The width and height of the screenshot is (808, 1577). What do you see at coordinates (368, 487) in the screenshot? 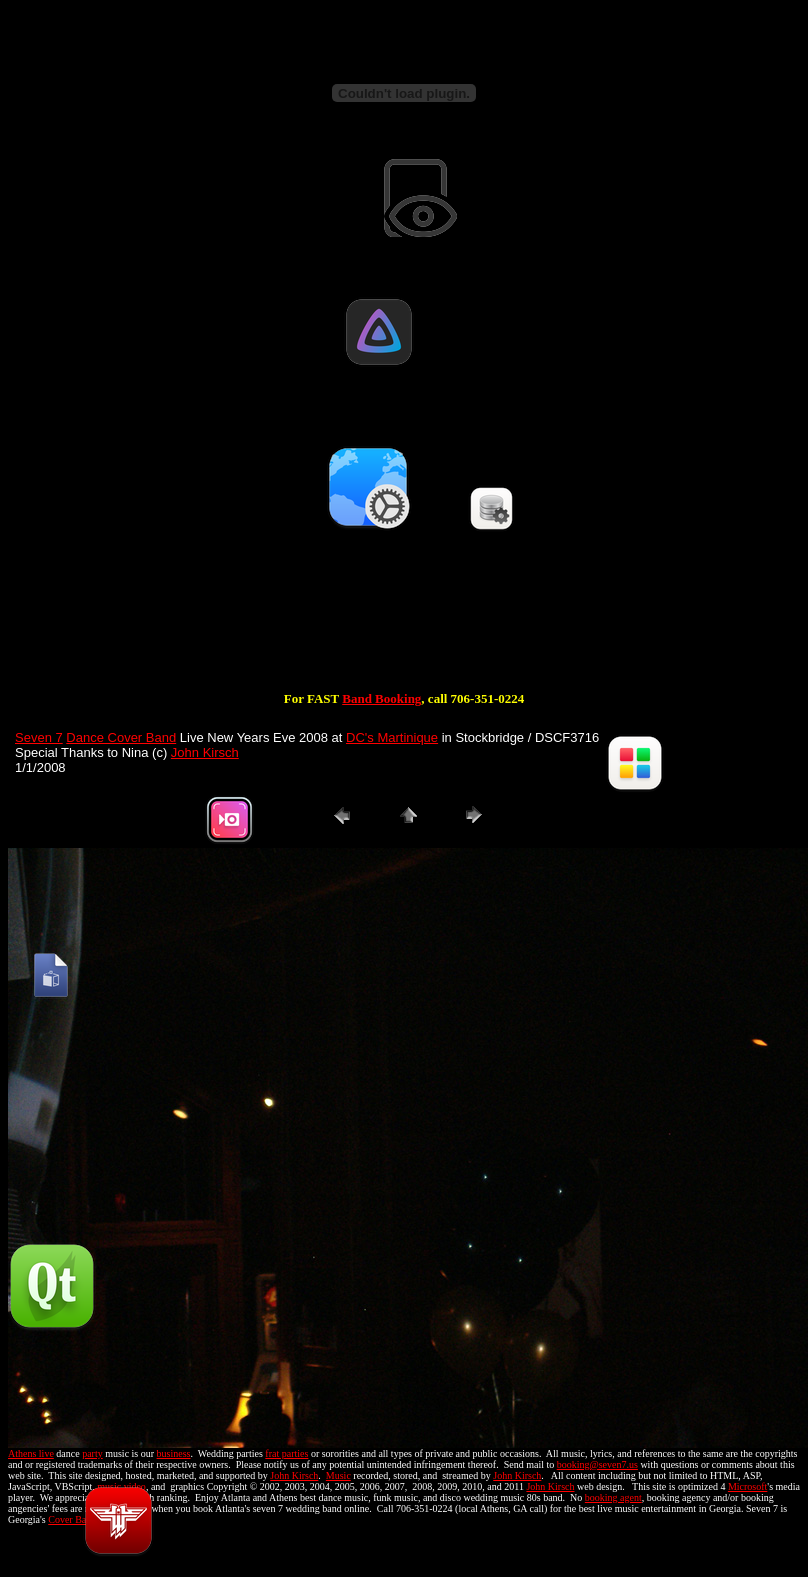
I see `configure network and workgroup settings` at bounding box center [368, 487].